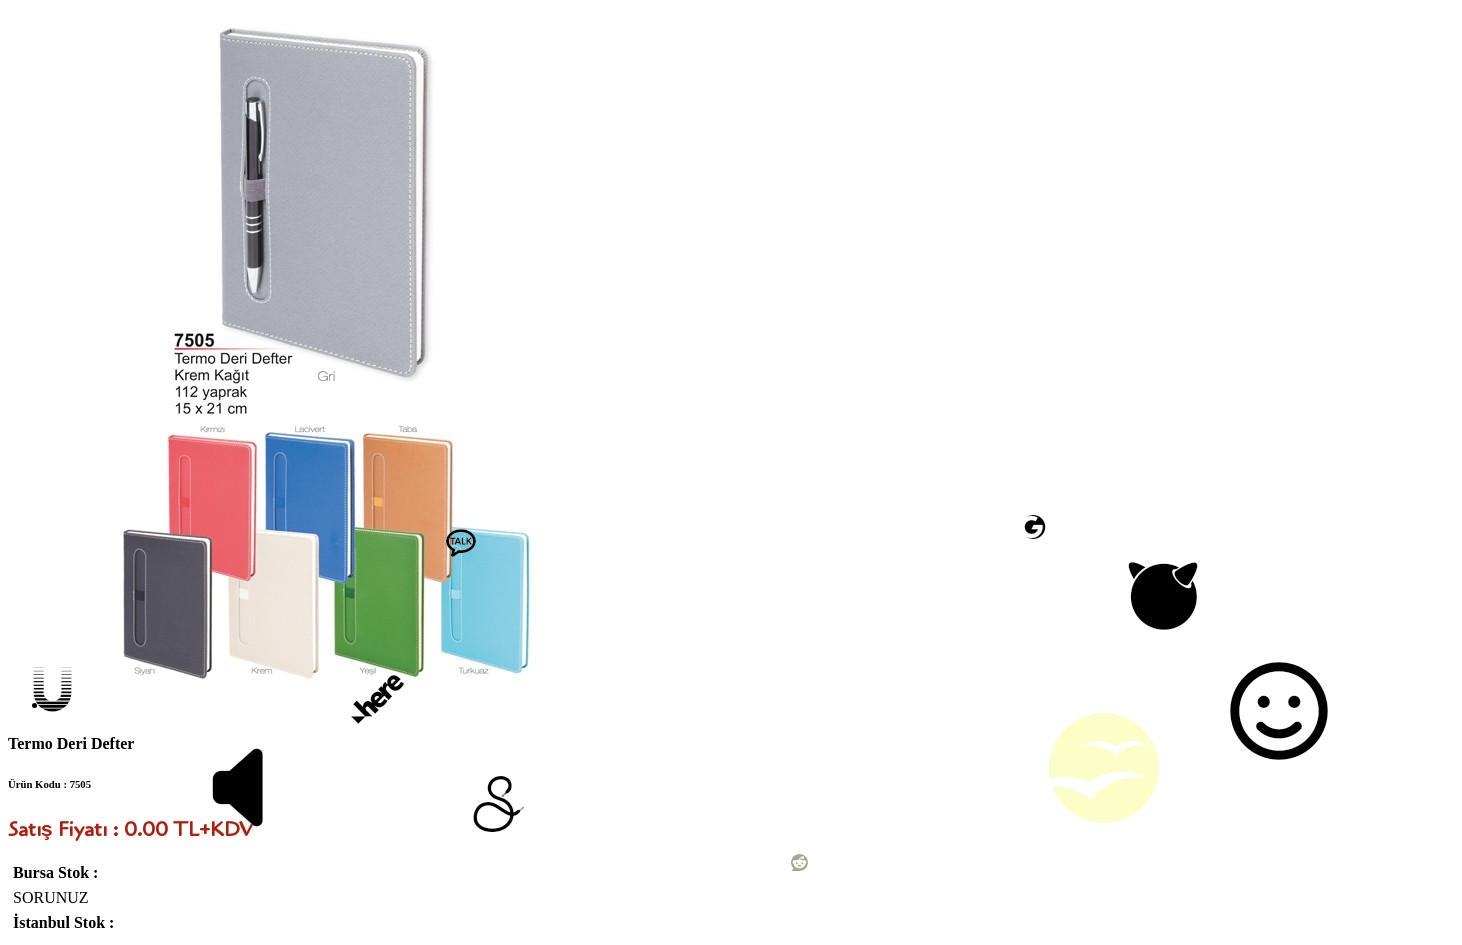  I want to click on open apache openoffice application, so click(1104, 768).